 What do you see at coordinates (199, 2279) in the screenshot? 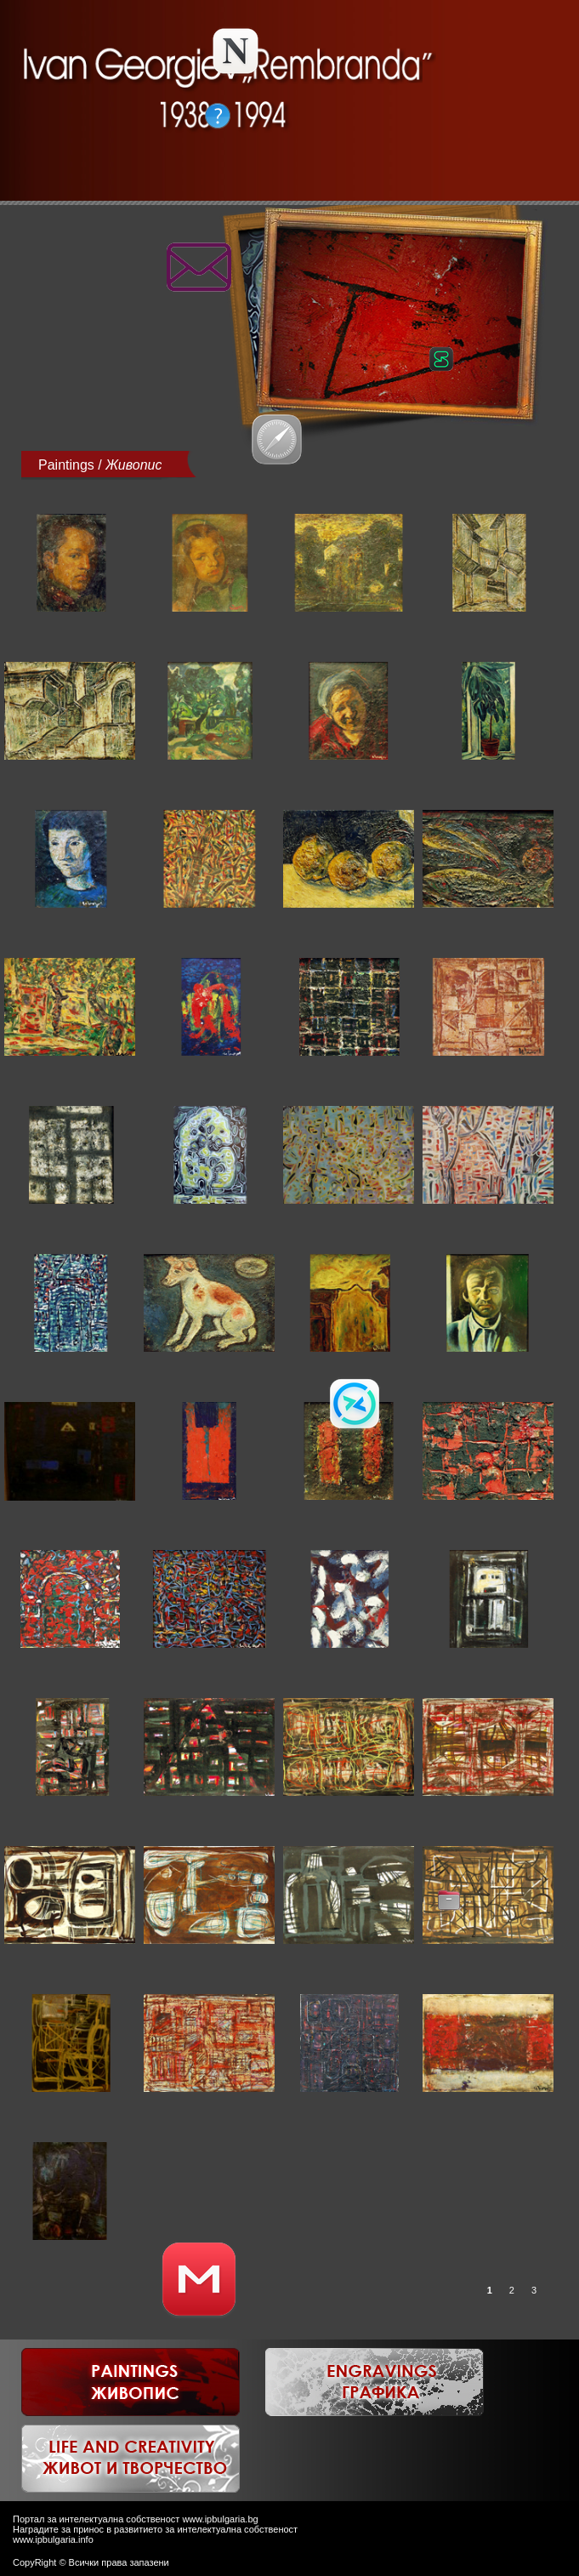
I see `open the MEGA cloud storage app` at bounding box center [199, 2279].